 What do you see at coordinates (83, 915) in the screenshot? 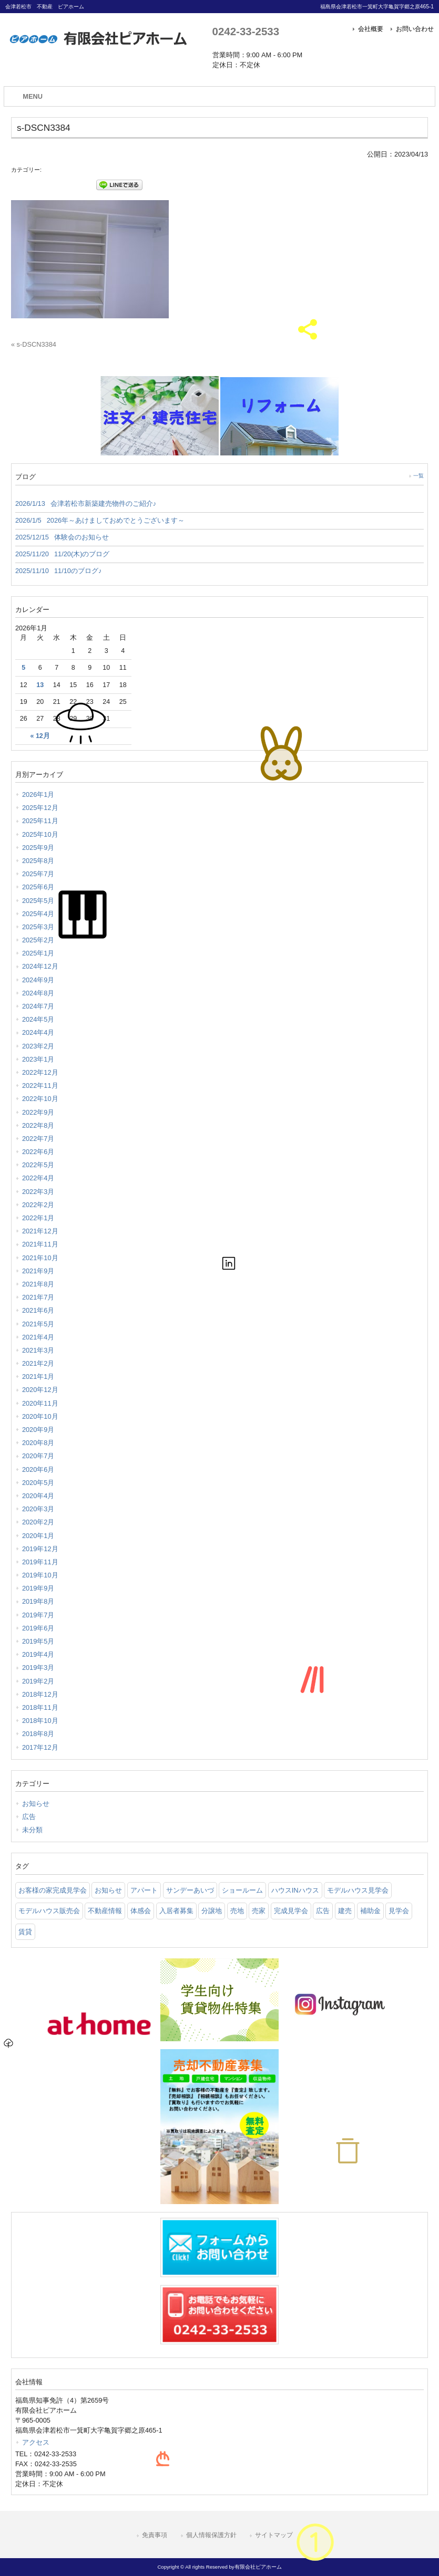
I see `open music or piano app` at bounding box center [83, 915].